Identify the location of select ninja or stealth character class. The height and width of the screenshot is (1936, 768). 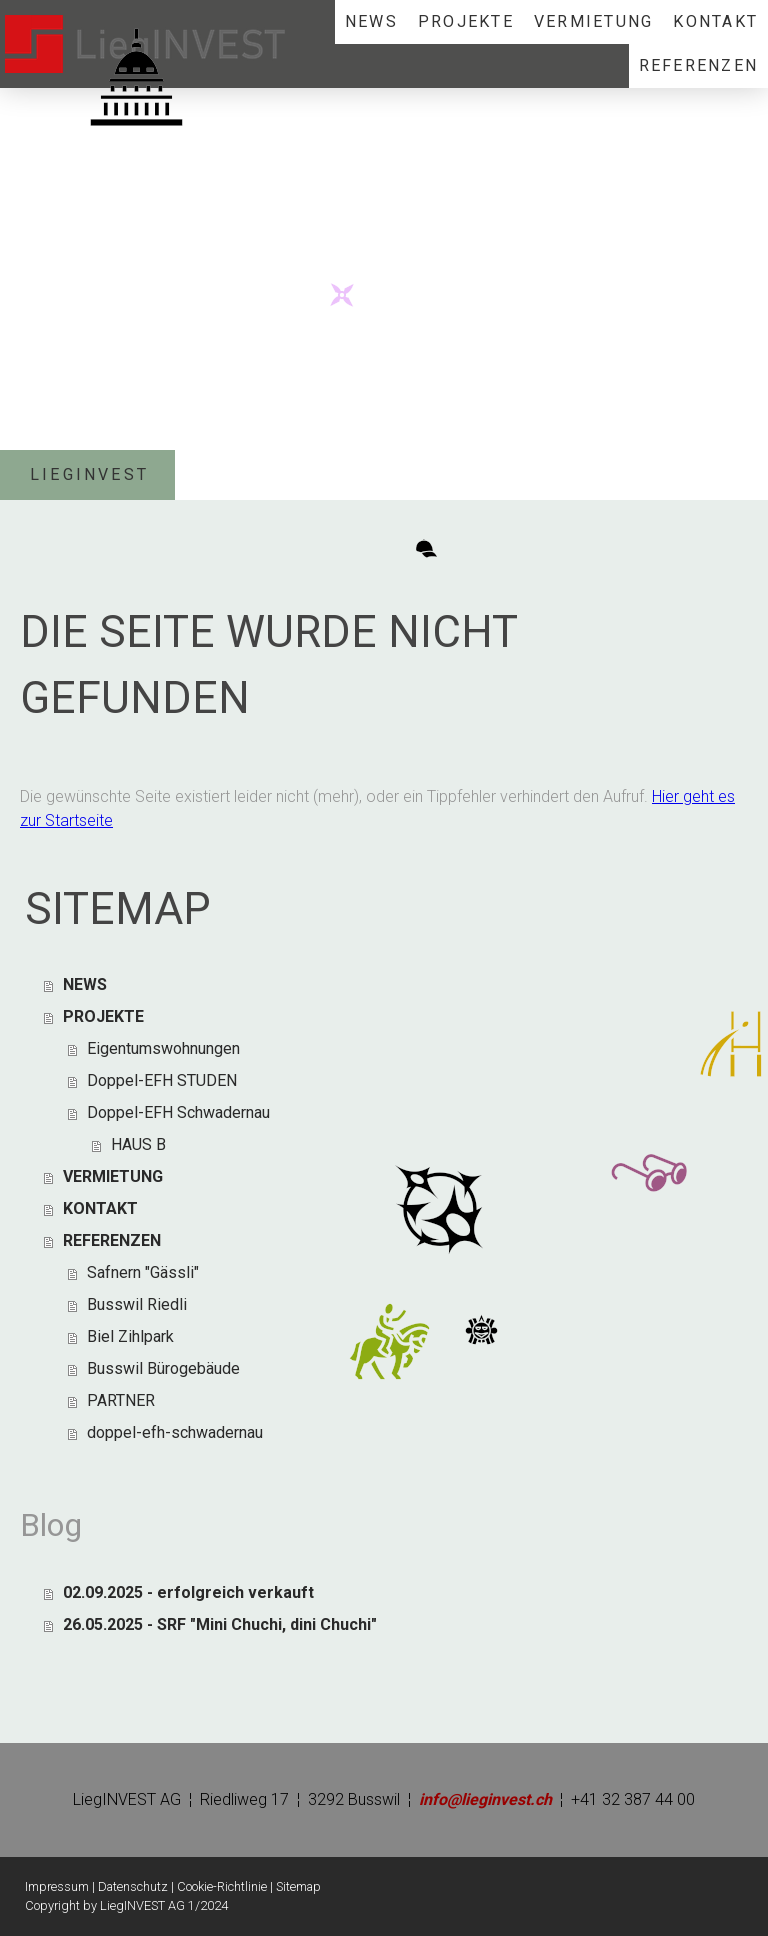
(342, 295).